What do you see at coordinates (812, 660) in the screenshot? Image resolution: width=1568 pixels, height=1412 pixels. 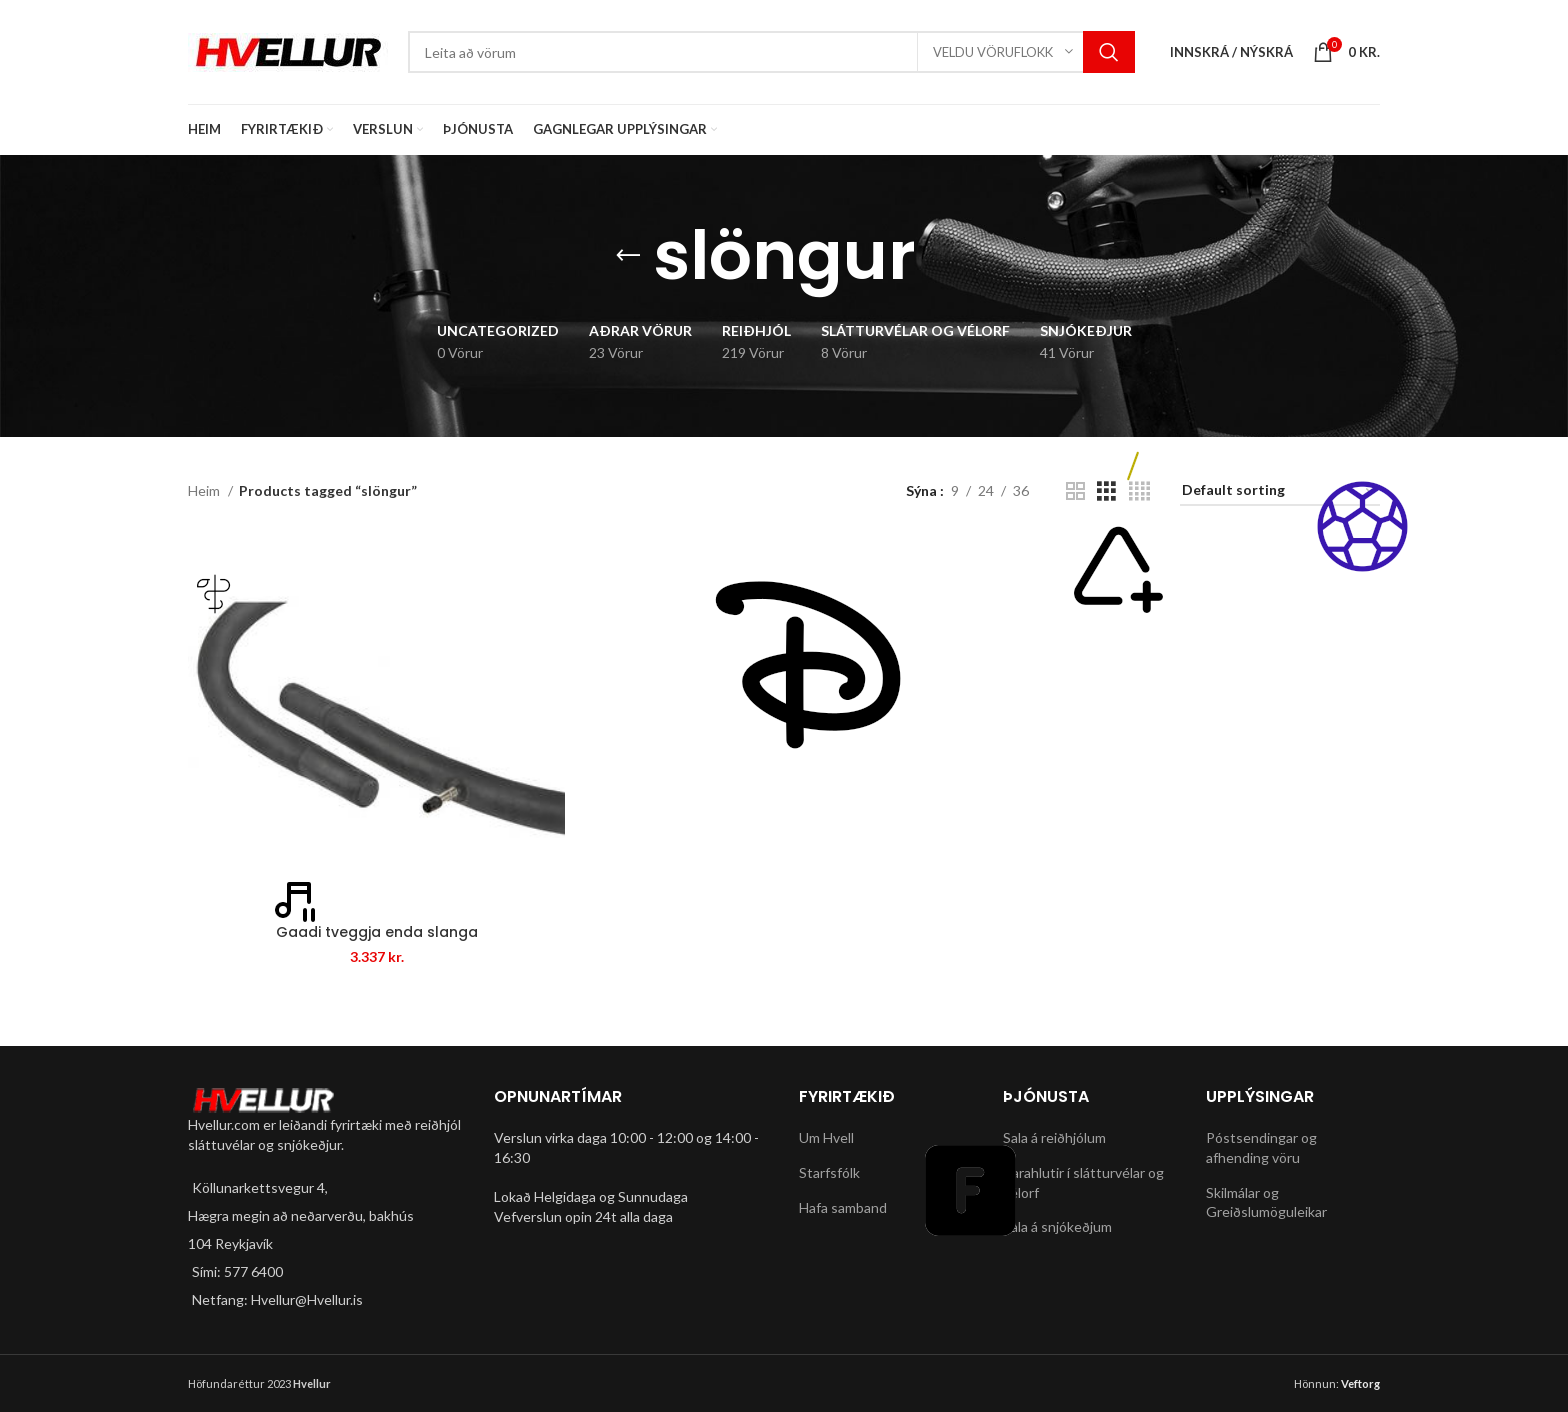 I see `access disney+ streaming service` at bounding box center [812, 660].